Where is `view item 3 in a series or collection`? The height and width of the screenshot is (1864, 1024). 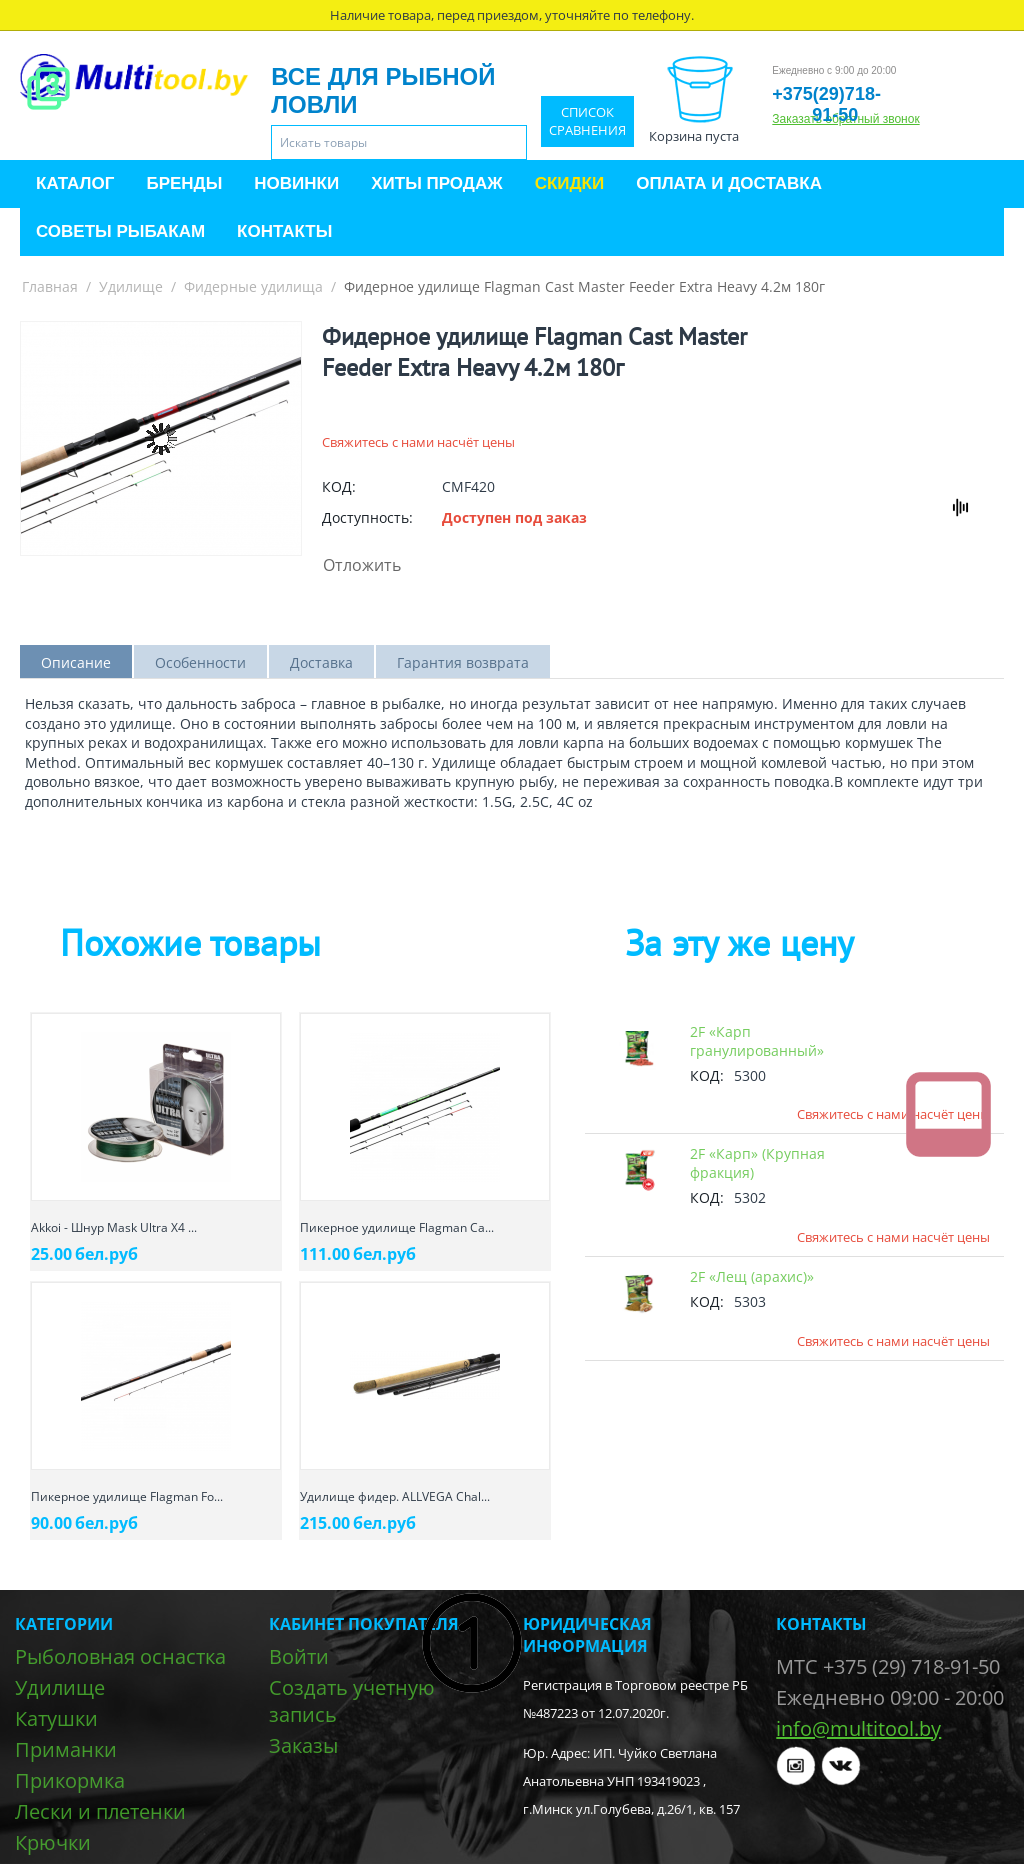
view item 3 in a series or collection is located at coordinates (48, 88).